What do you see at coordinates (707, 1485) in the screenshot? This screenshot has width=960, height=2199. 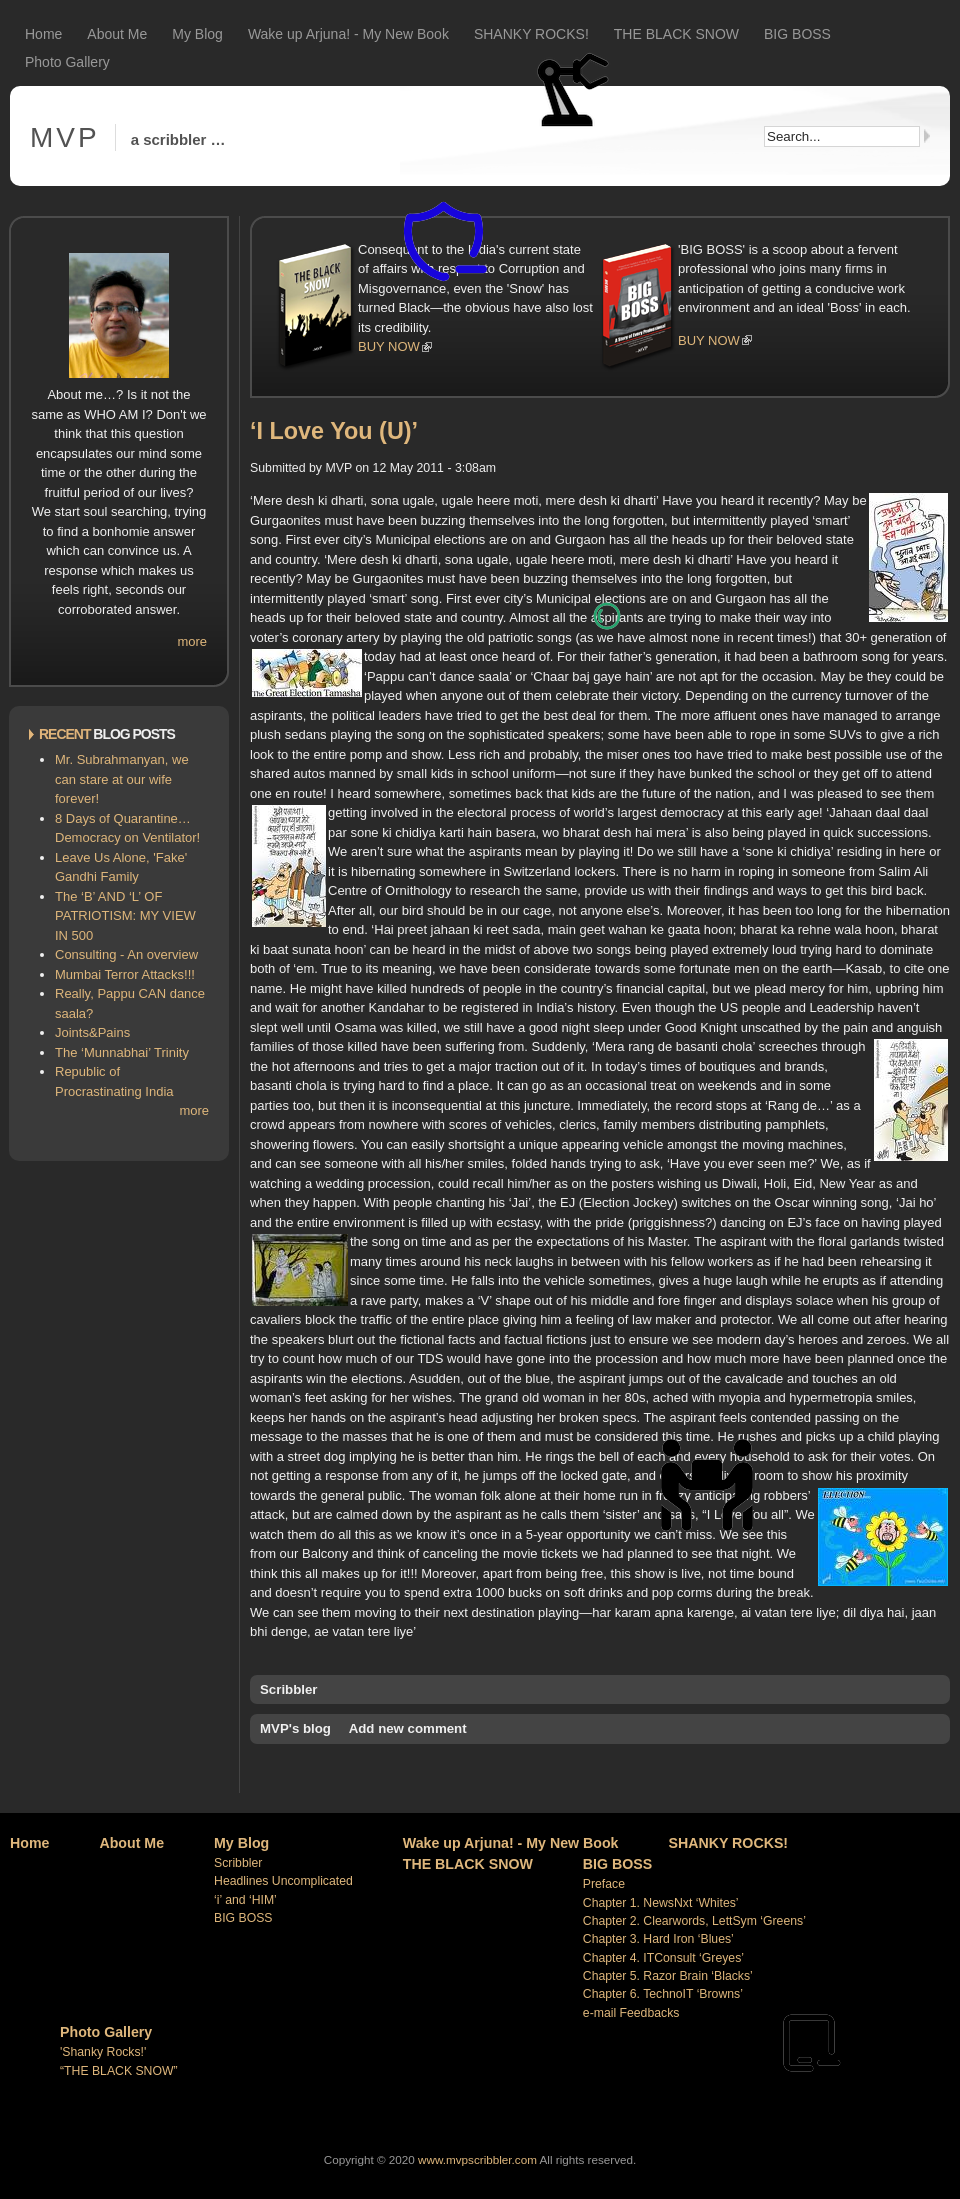 I see `team collaboration or shared task` at bounding box center [707, 1485].